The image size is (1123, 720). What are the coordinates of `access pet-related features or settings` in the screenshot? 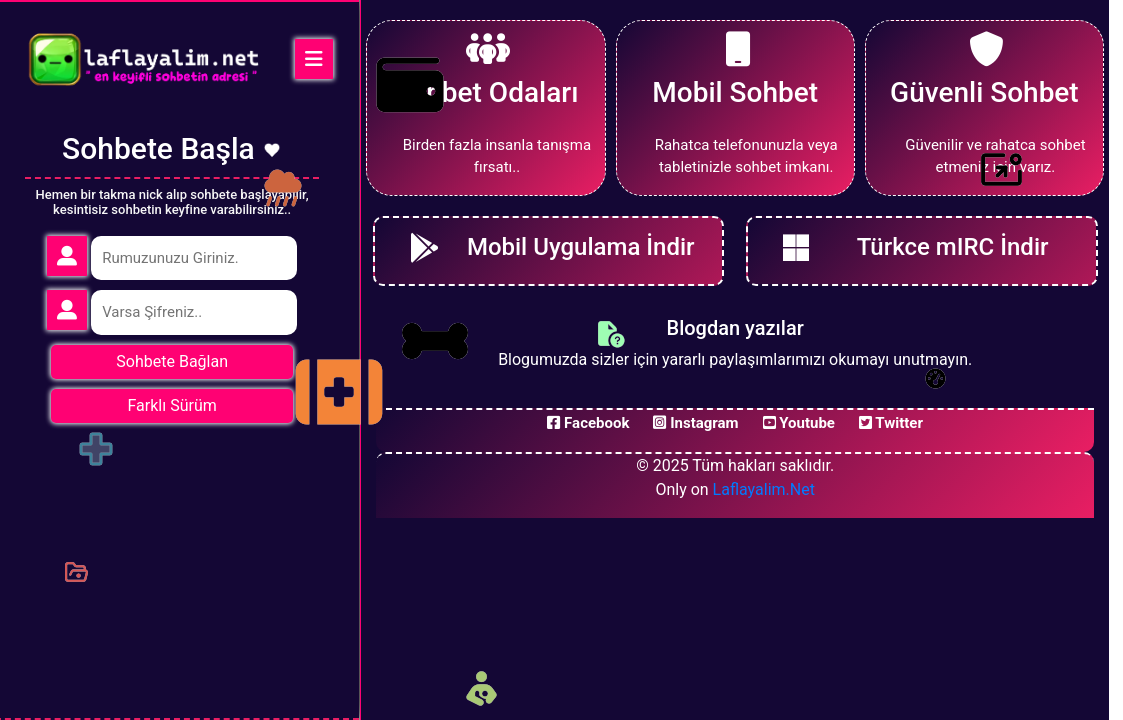 It's located at (435, 341).